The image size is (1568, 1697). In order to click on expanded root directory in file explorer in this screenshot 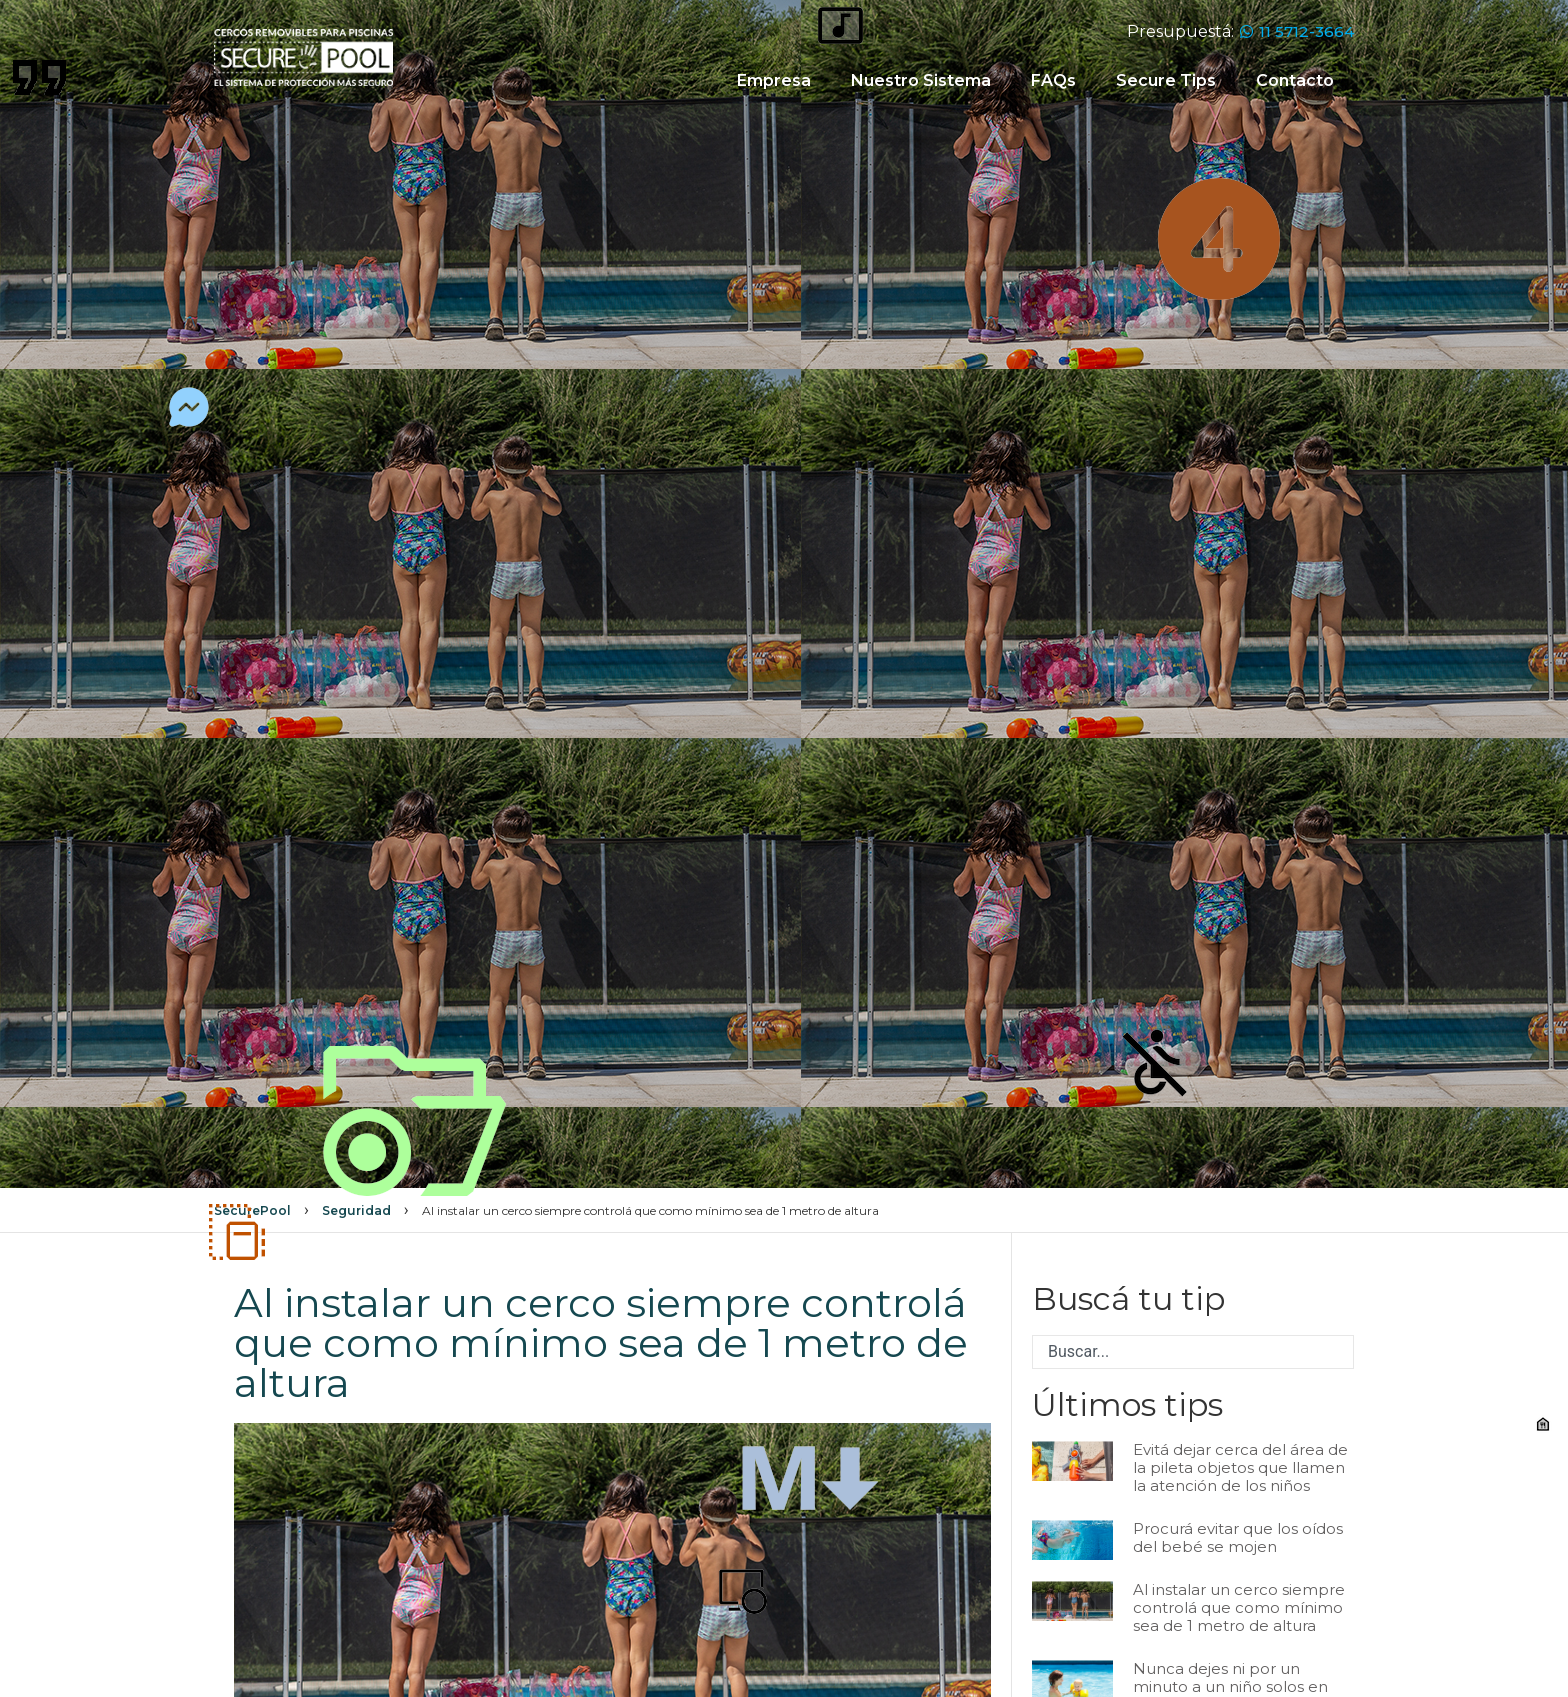, I will do `click(411, 1121)`.